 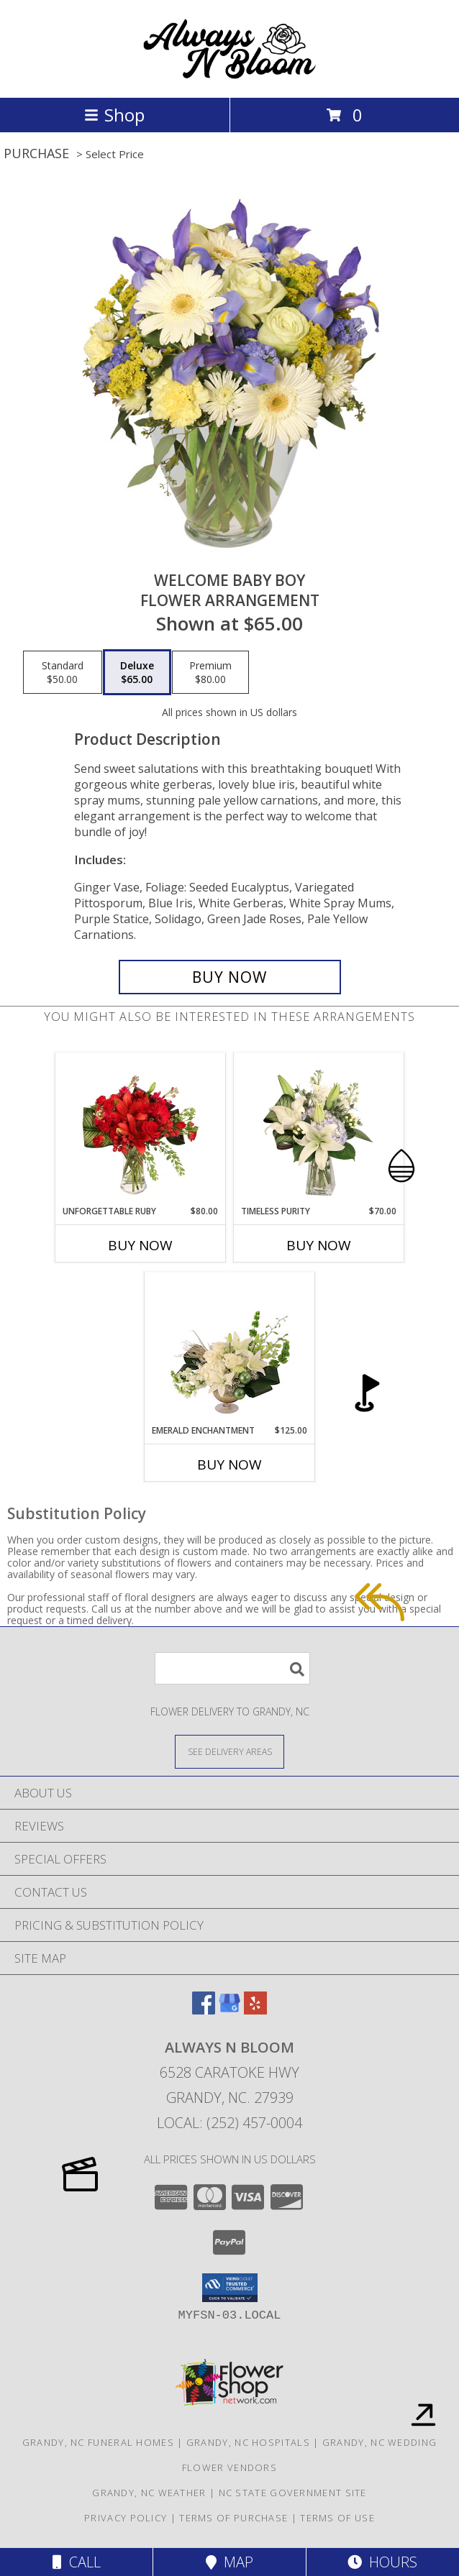 What do you see at coordinates (423, 2414) in the screenshot?
I see `open link in new window or tab` at bounding box center [423, 2414].